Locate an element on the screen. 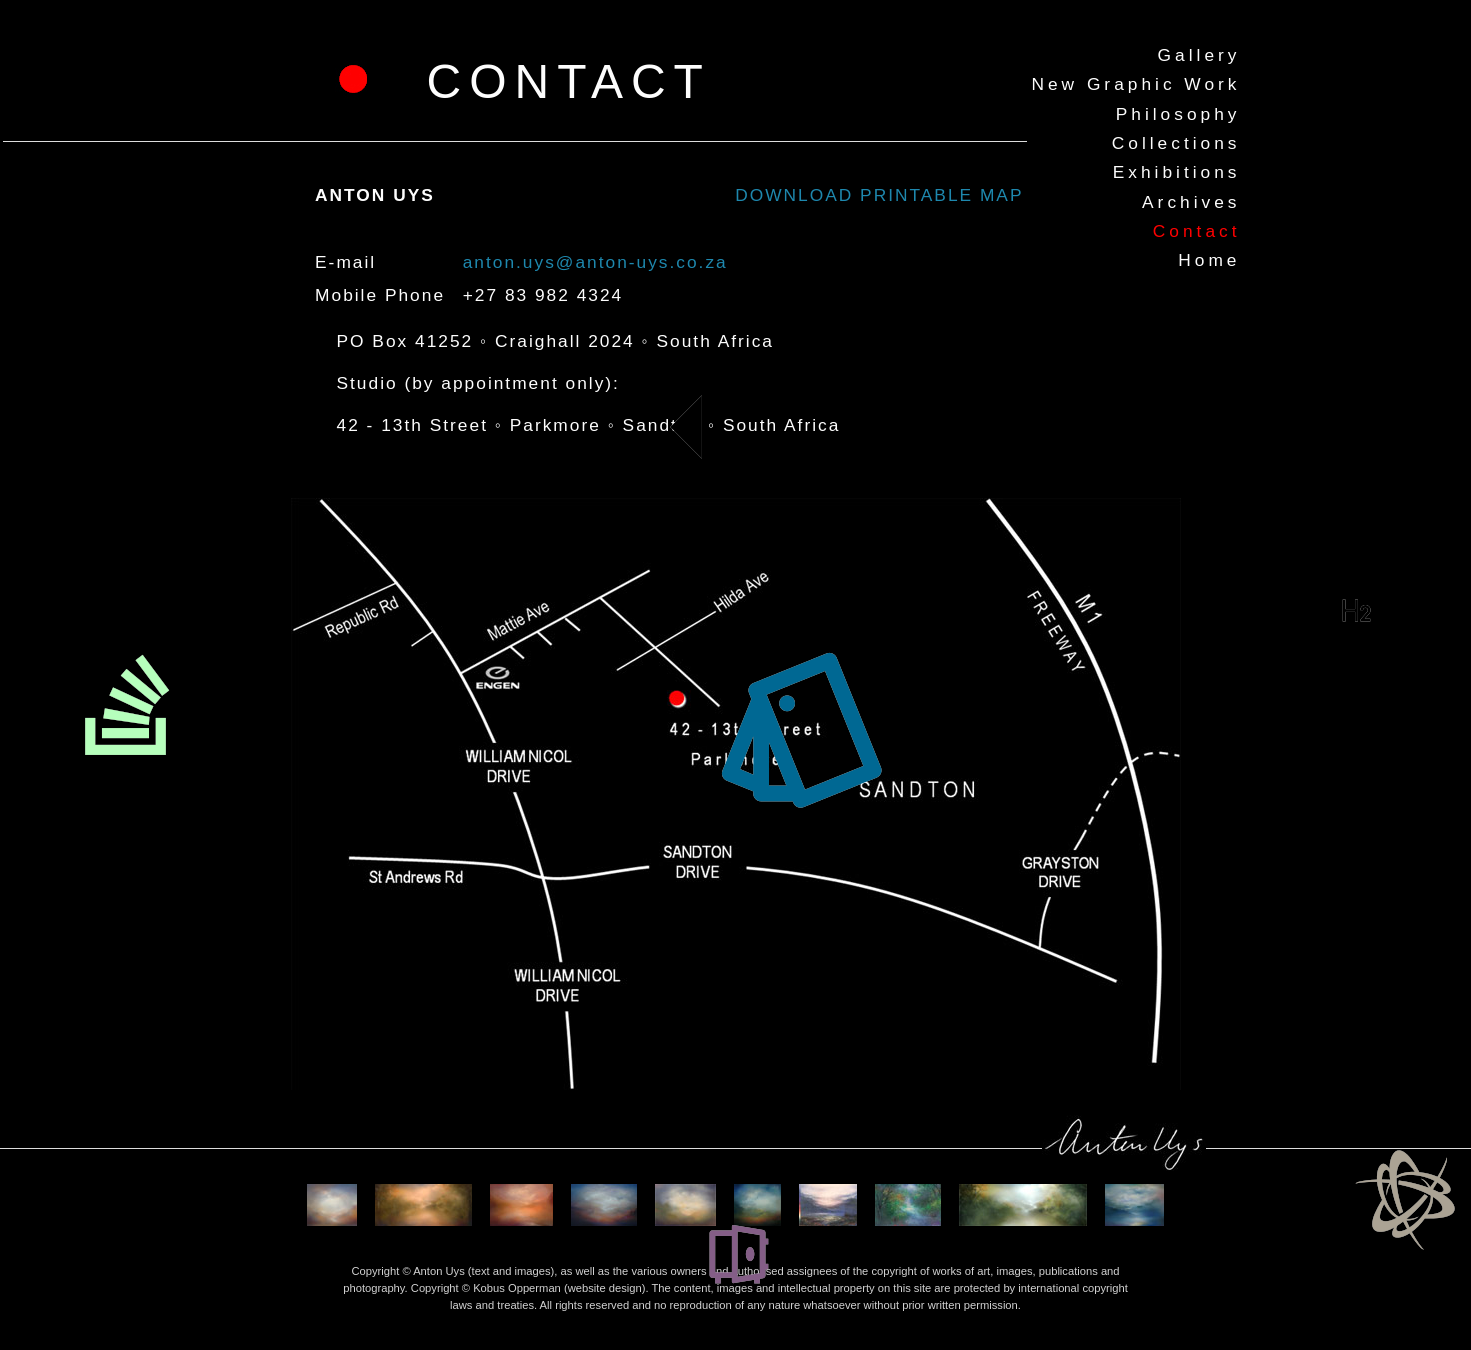 The image size is (1471, 1350). navigate to the previous item is located at coordinates (694, 427).